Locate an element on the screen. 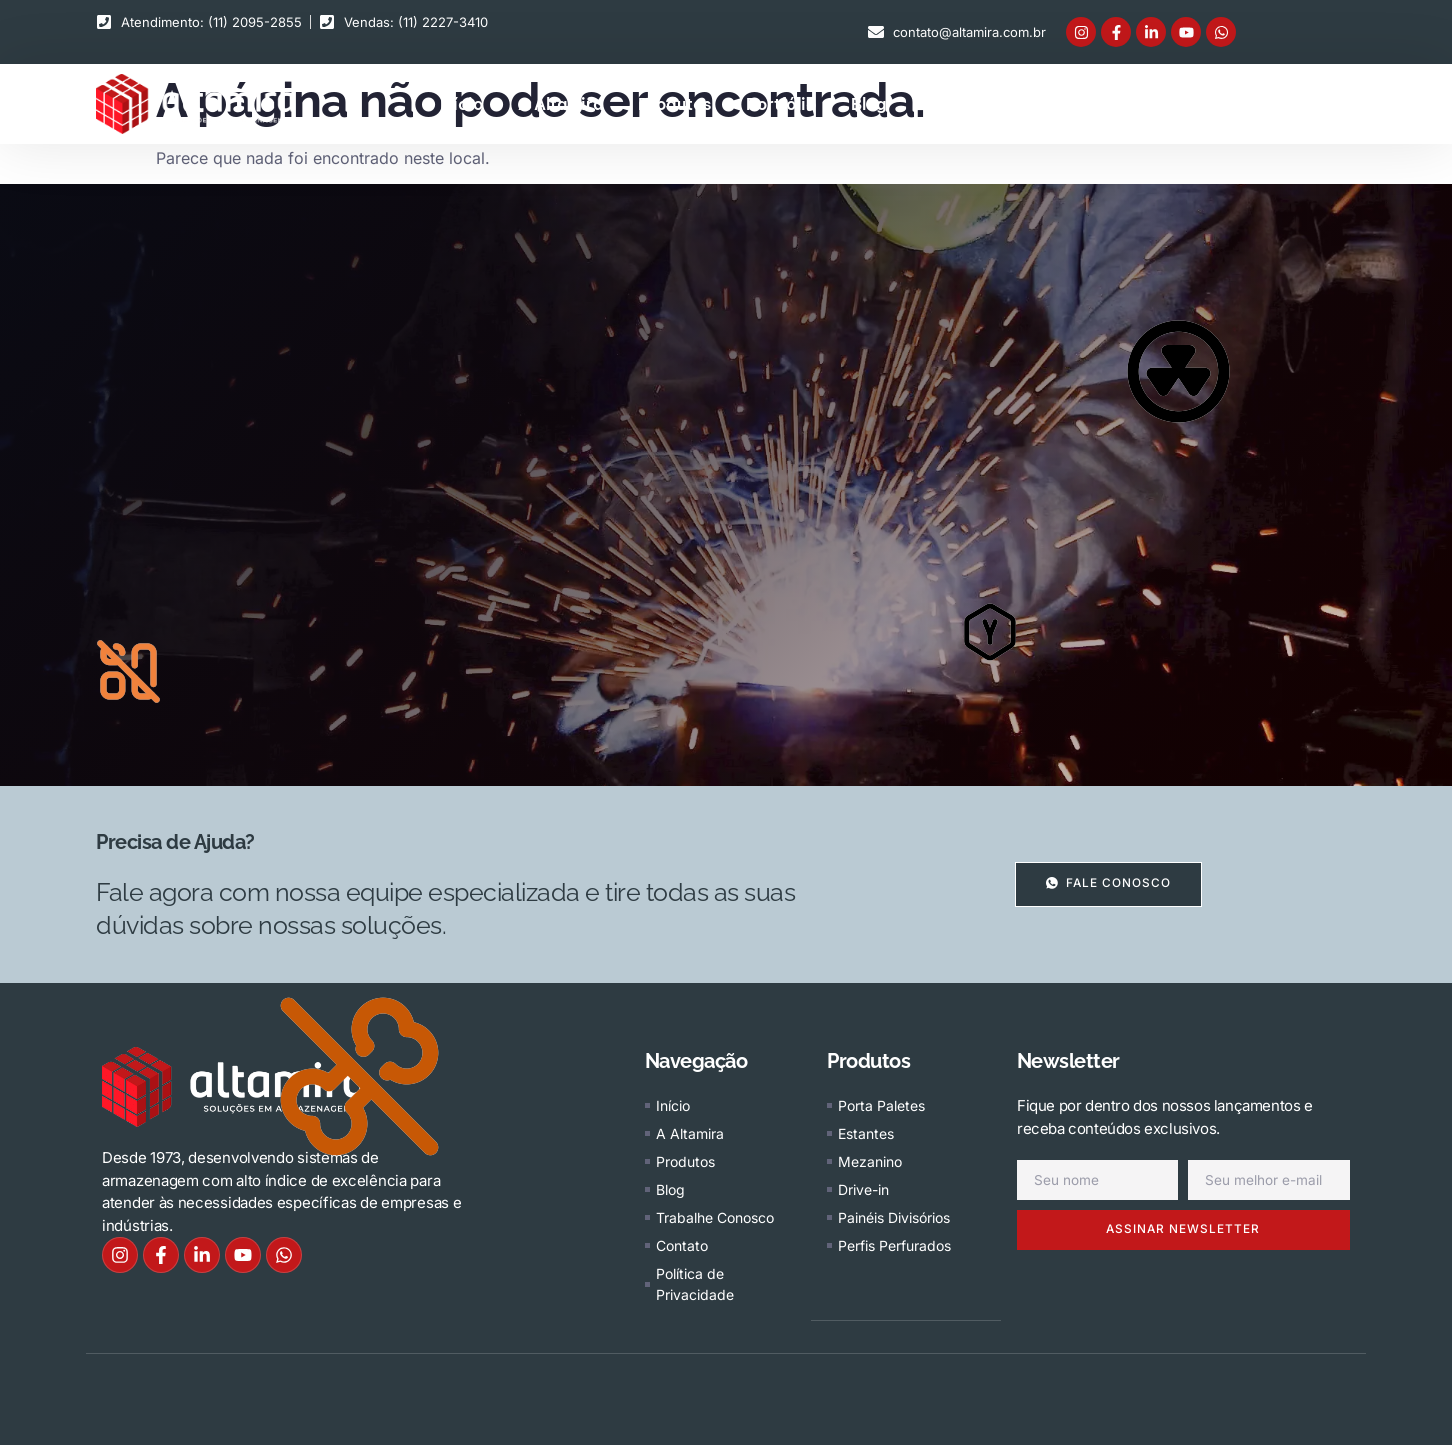 The image size is (1452, 1445). indicates a fallout shelter or radiation safety location is located at coordinates (1178, 371).